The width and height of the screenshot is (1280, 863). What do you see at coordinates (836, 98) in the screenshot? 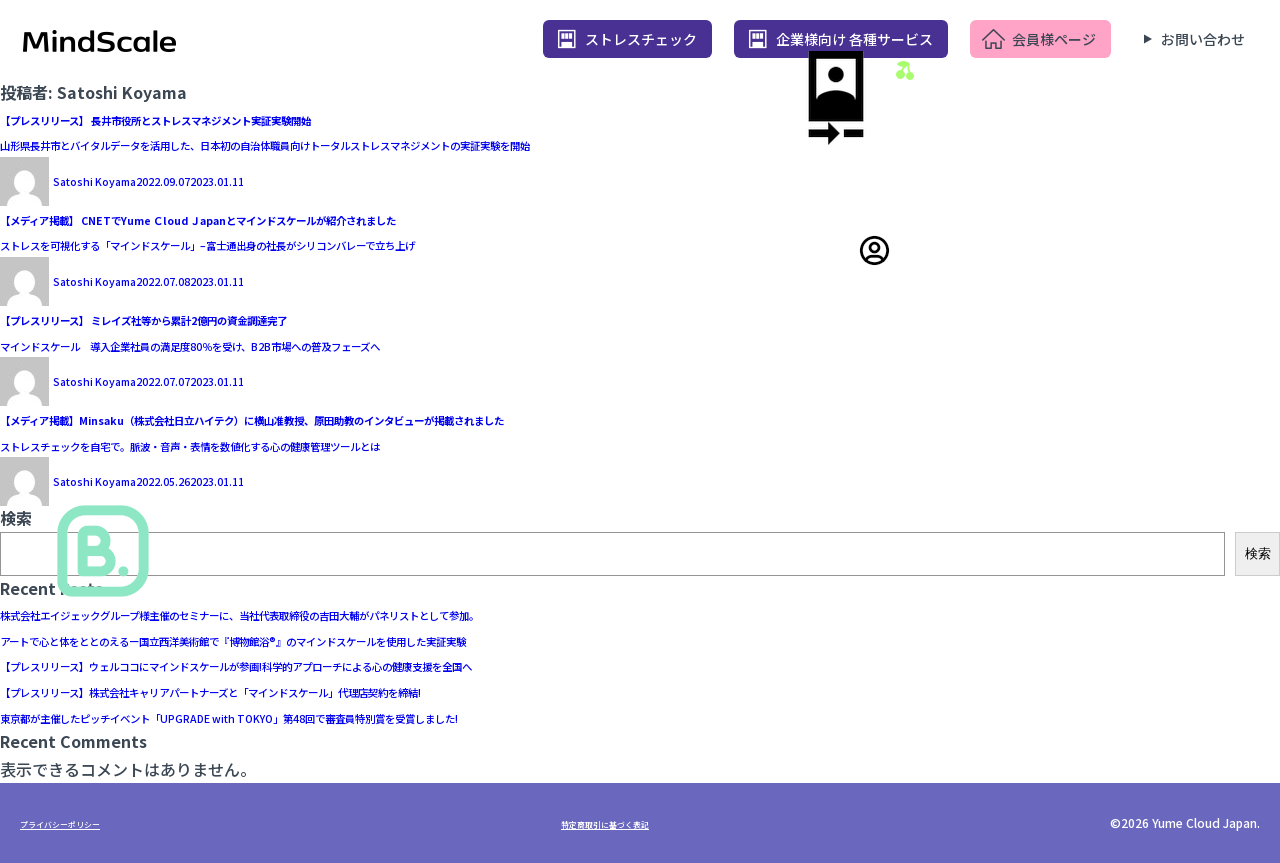
I see `switch to front-facing camera` at bounding box center [836, 98].